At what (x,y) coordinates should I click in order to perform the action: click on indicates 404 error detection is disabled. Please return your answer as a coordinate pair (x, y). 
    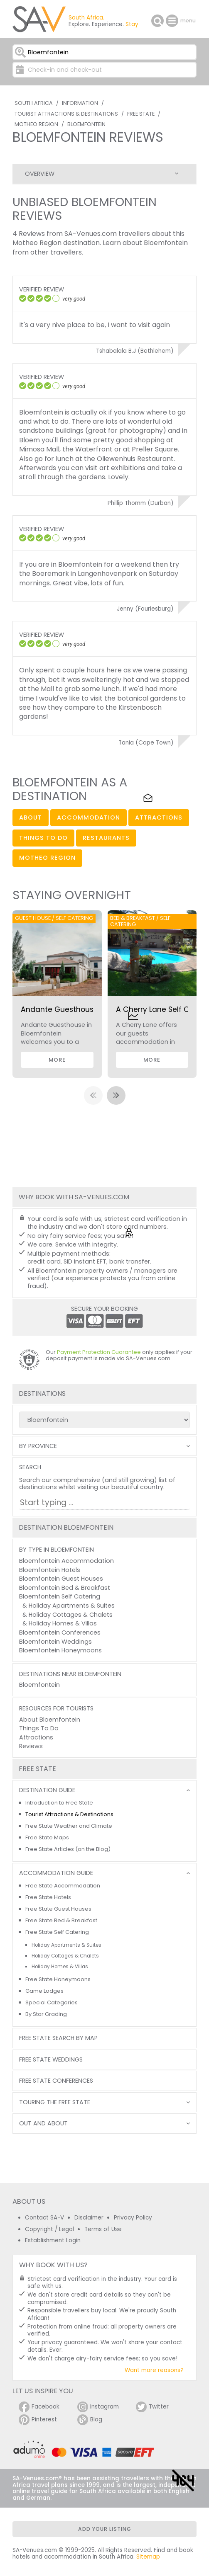
    Looking at the image, I should click on (183, 2480).